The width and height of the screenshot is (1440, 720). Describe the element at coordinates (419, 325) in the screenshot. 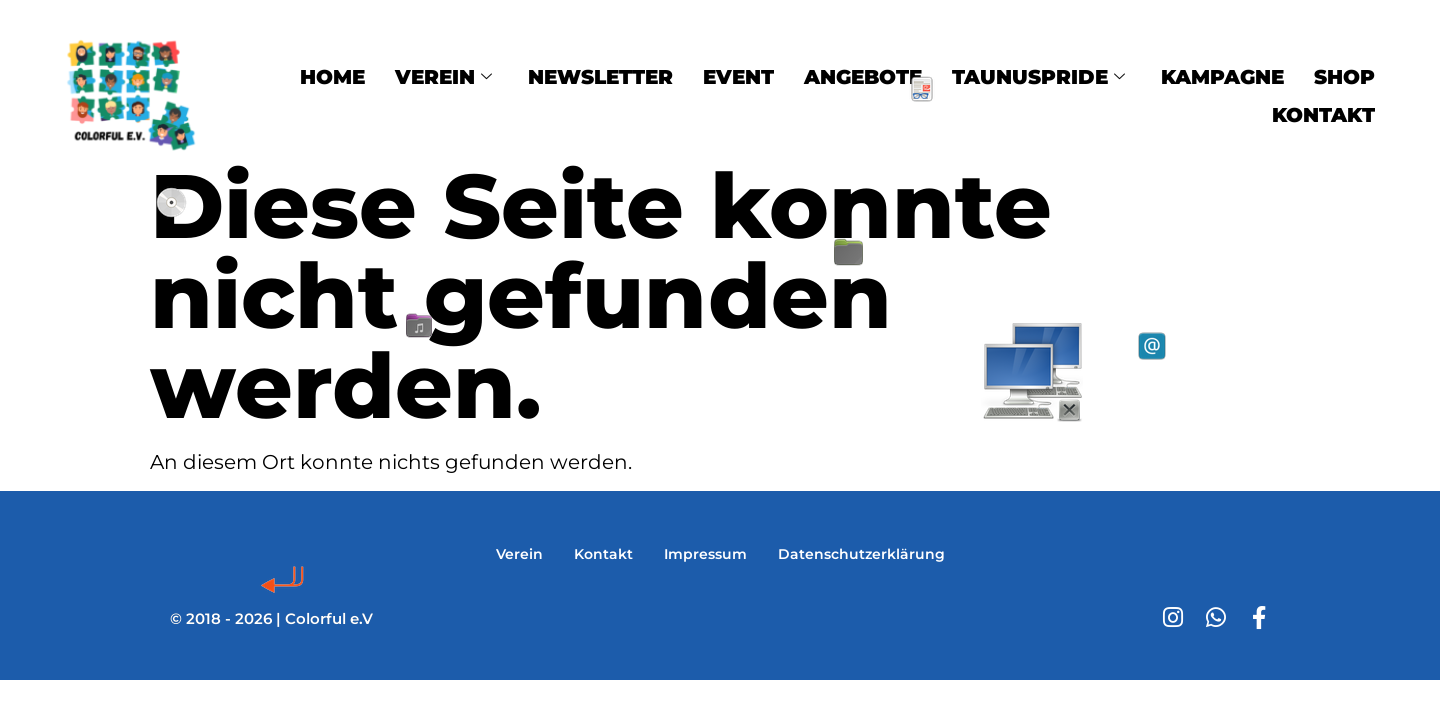

I see `open your music folder` at that location.